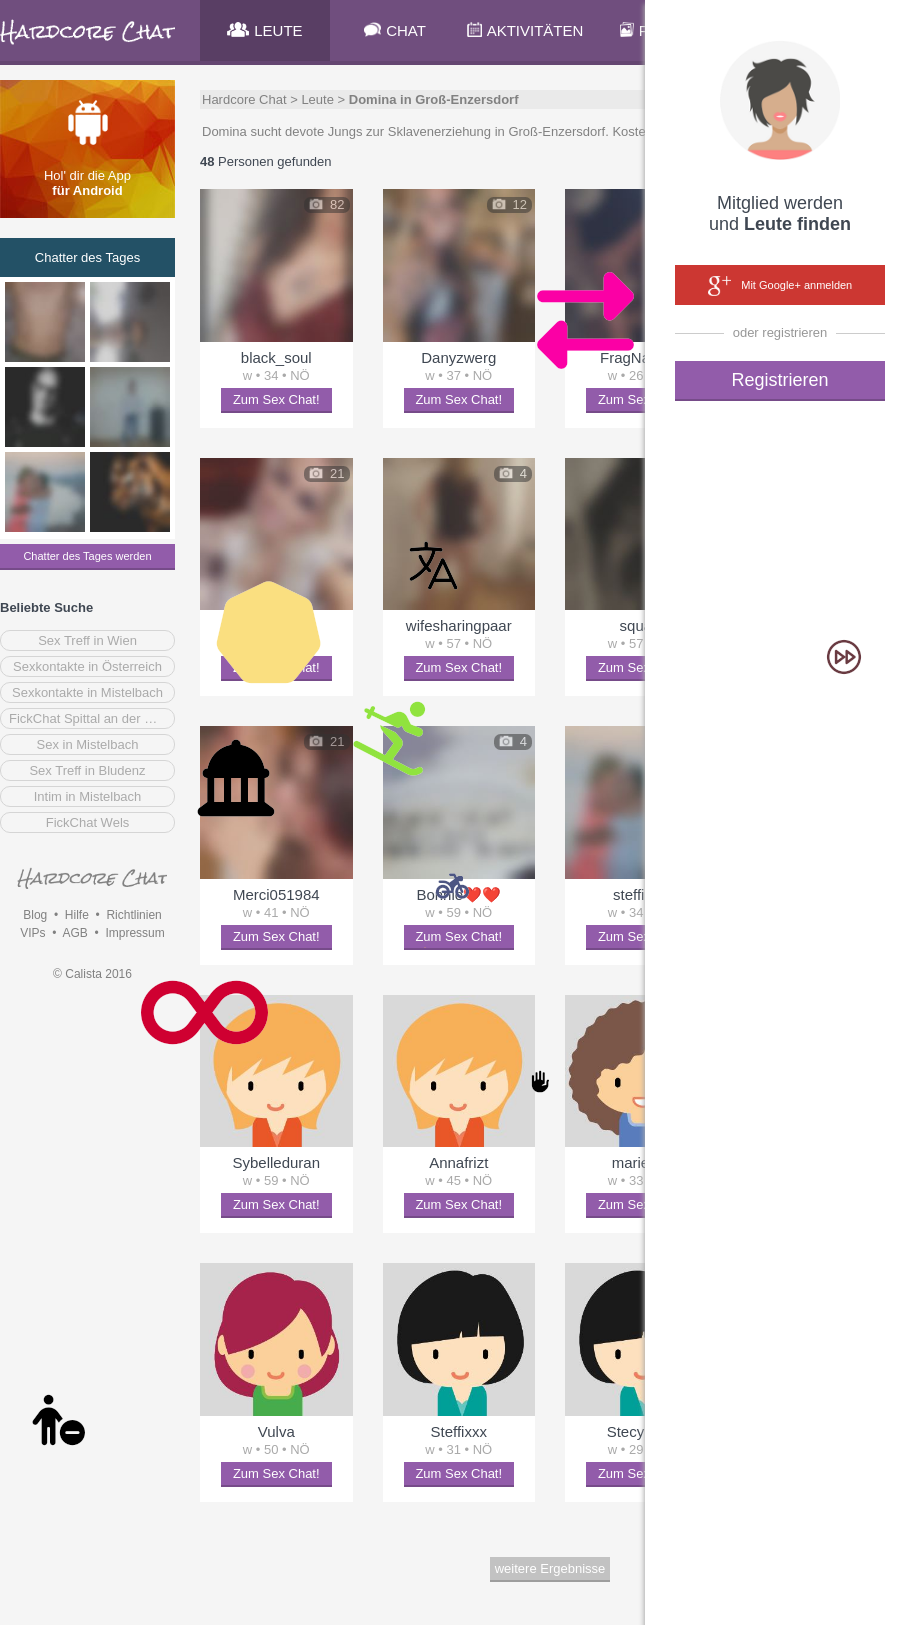 Image resolution: width=915 pixels, height=1625 pixels. What do you see at coordinates (236, 778) in the screenshot?
I see `view government or civic services` at bounding box center [236, 778].